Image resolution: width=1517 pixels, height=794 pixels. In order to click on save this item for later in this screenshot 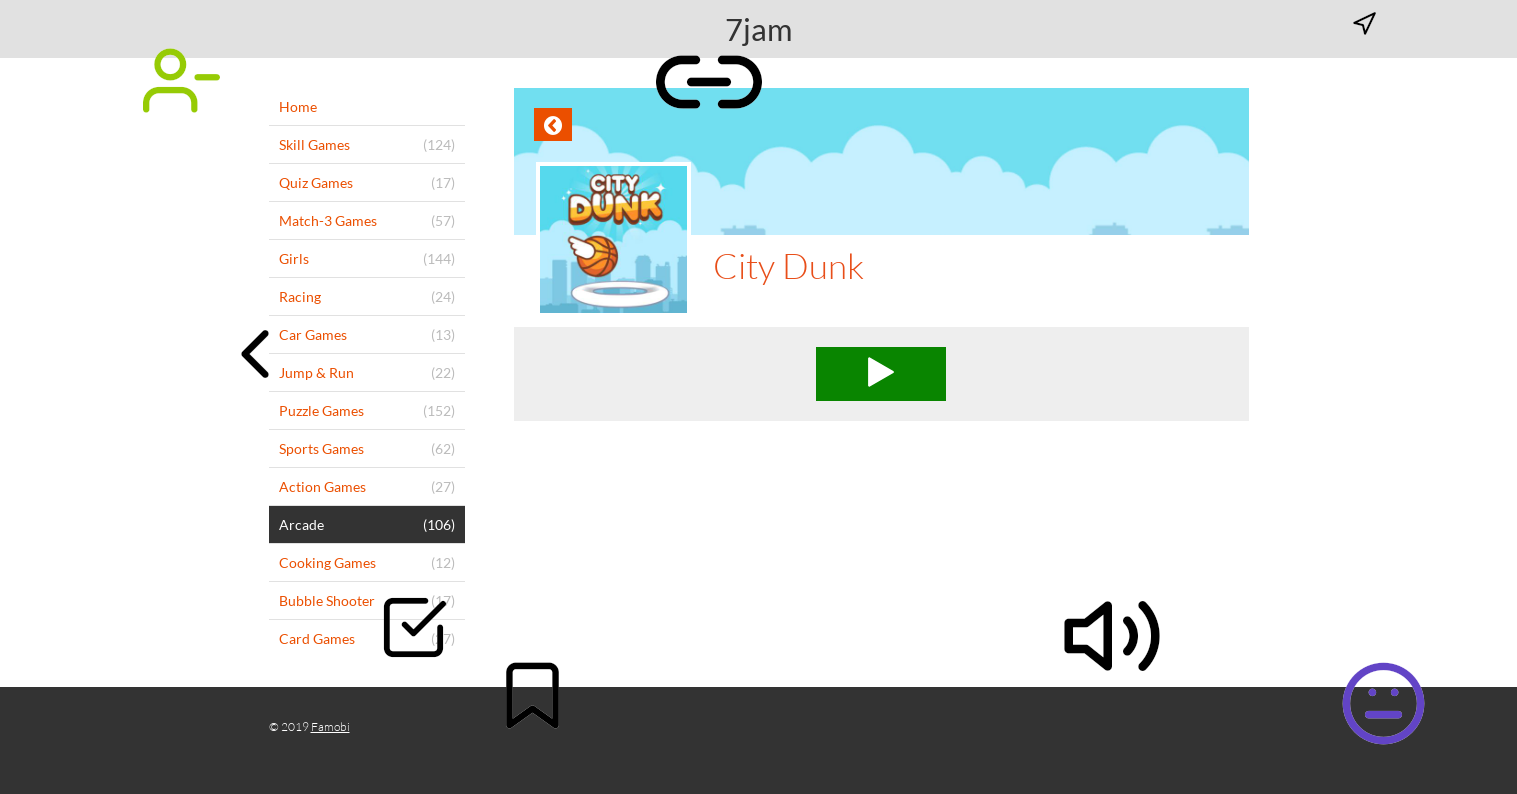, I will do `click(532, 695)`.